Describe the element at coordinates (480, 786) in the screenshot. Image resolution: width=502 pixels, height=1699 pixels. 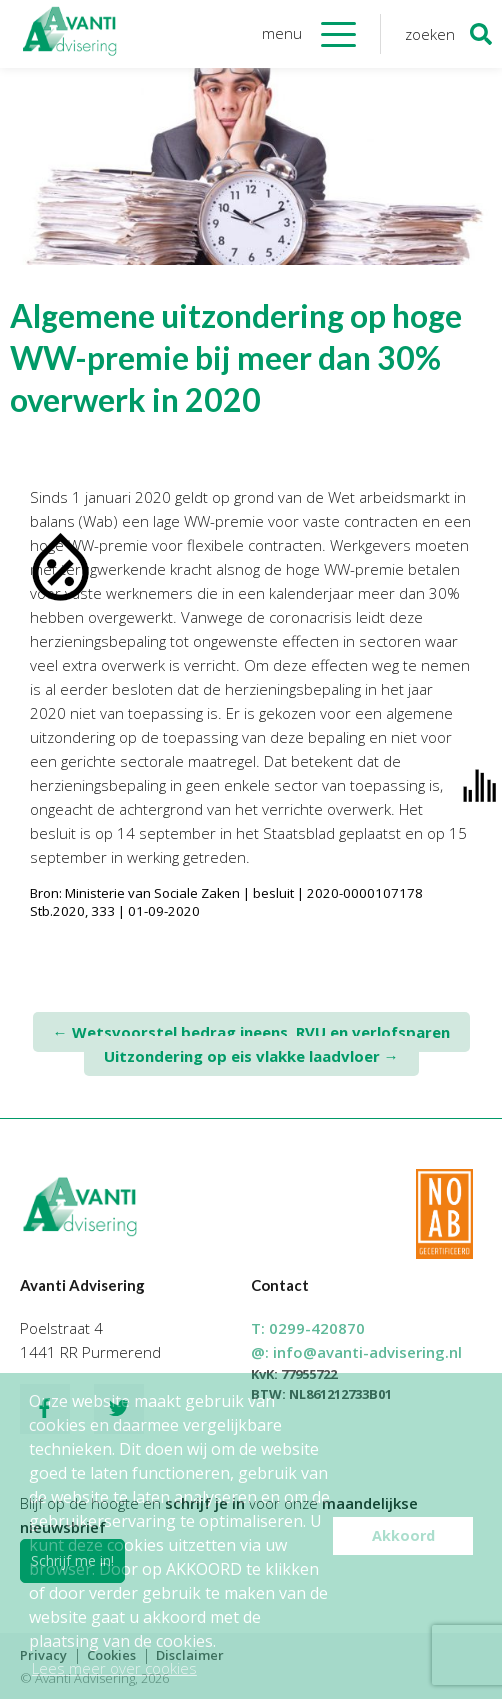
I see `view grouped bar chart data` at that location.